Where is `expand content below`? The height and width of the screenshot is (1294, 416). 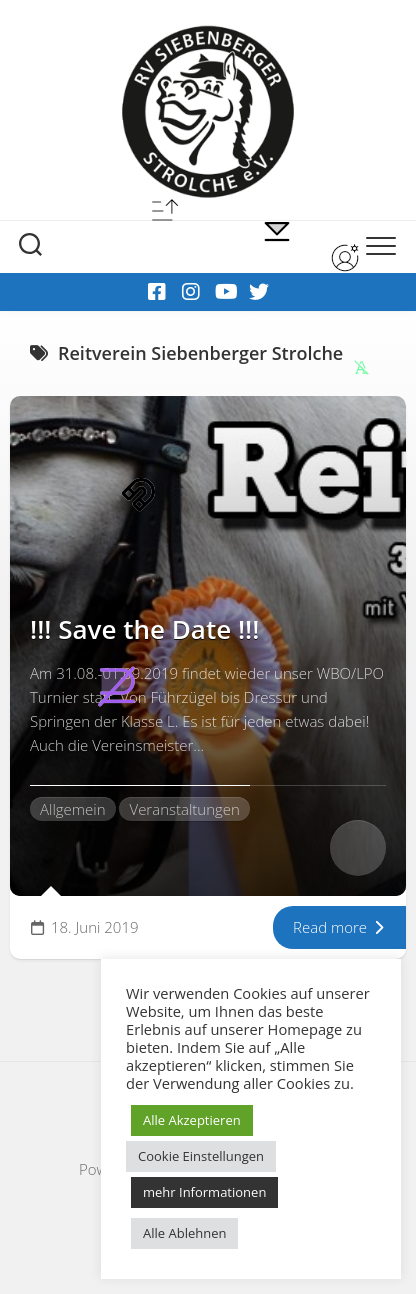
expand content below is located at coordinates (277, 231).